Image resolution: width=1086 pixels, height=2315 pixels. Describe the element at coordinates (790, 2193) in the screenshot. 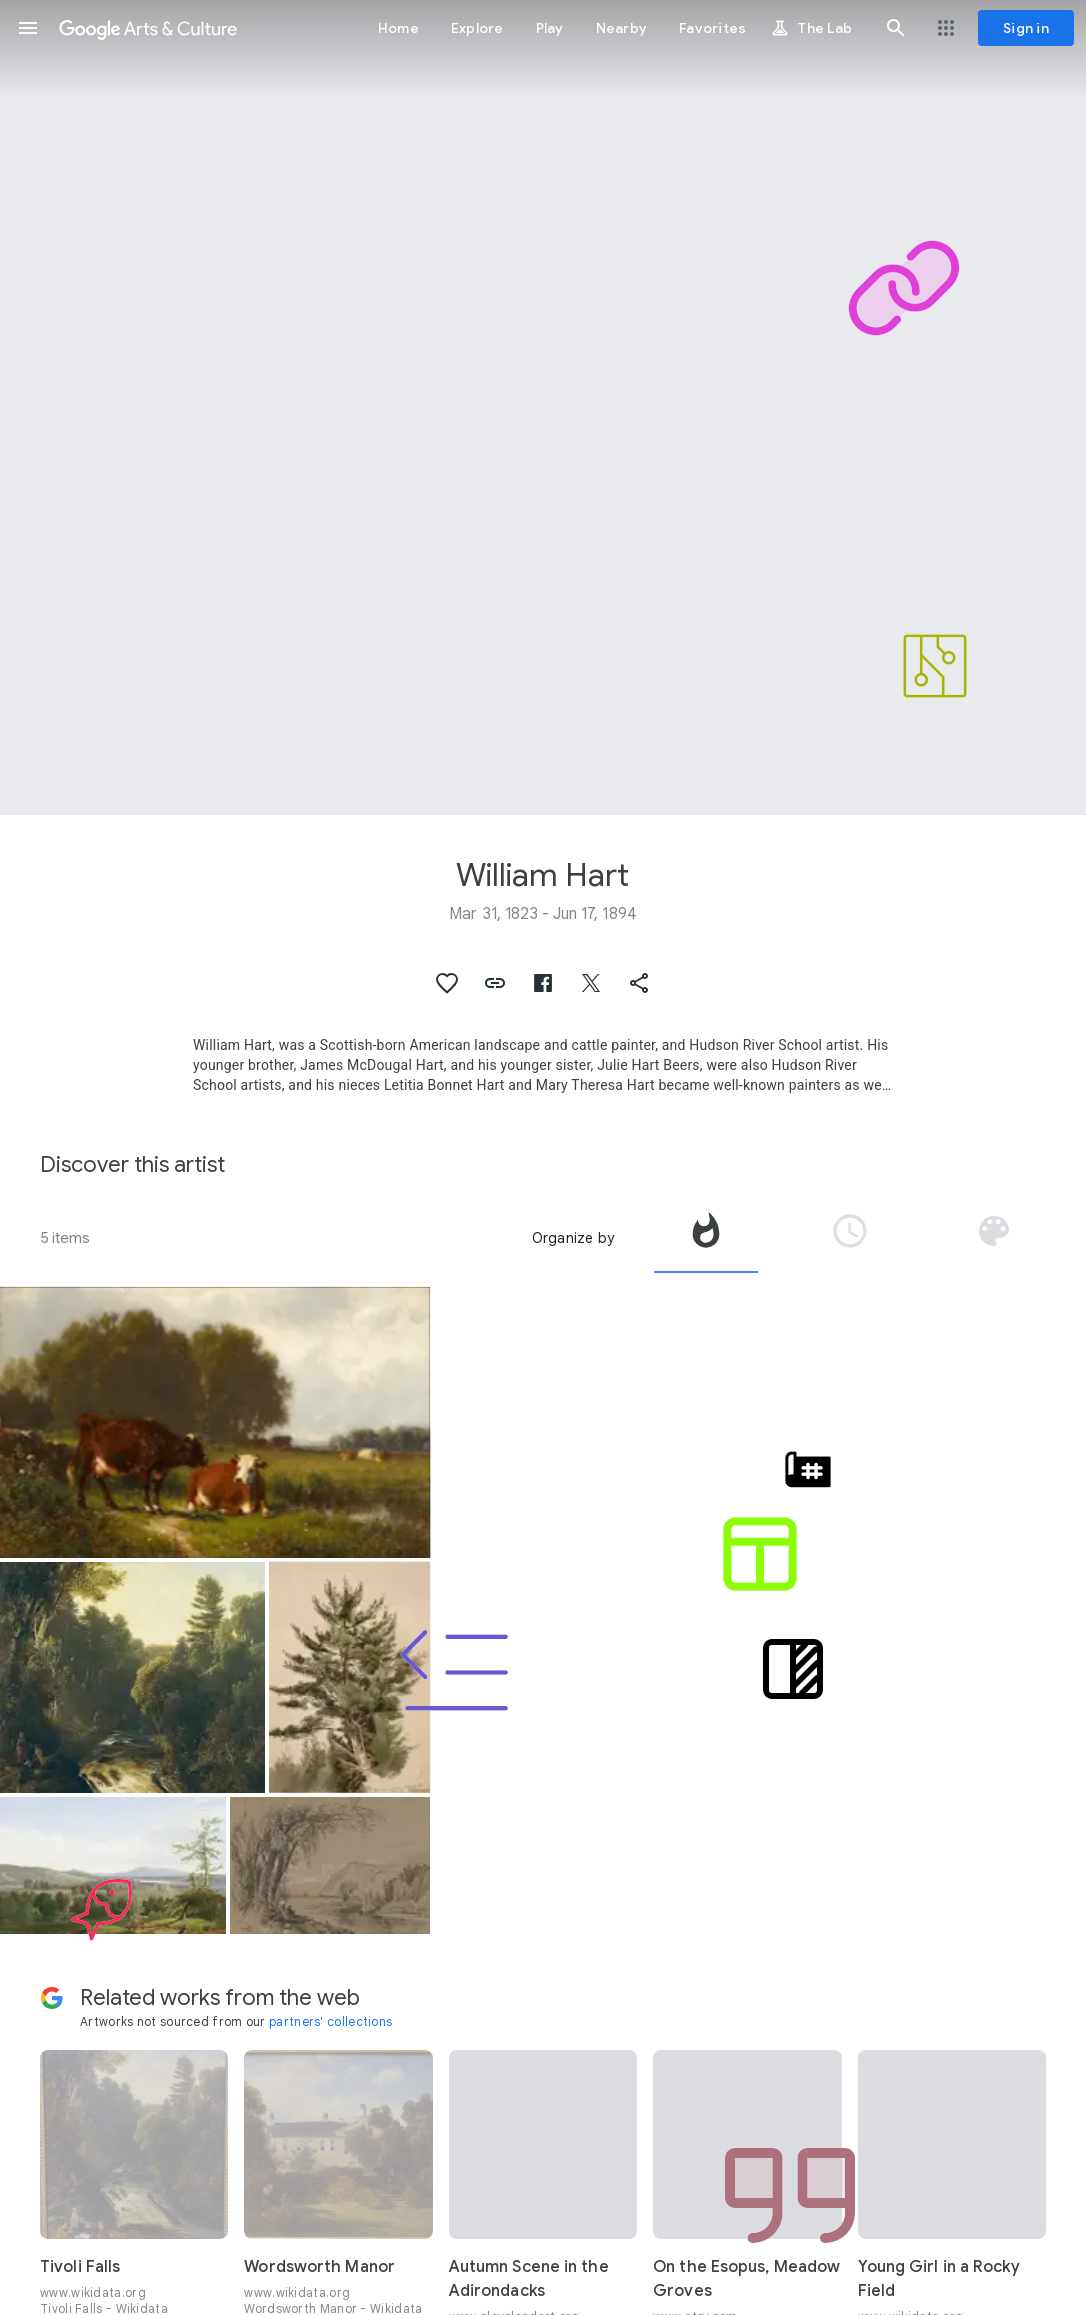

I see `view testimonials or customer quotes` at that location.